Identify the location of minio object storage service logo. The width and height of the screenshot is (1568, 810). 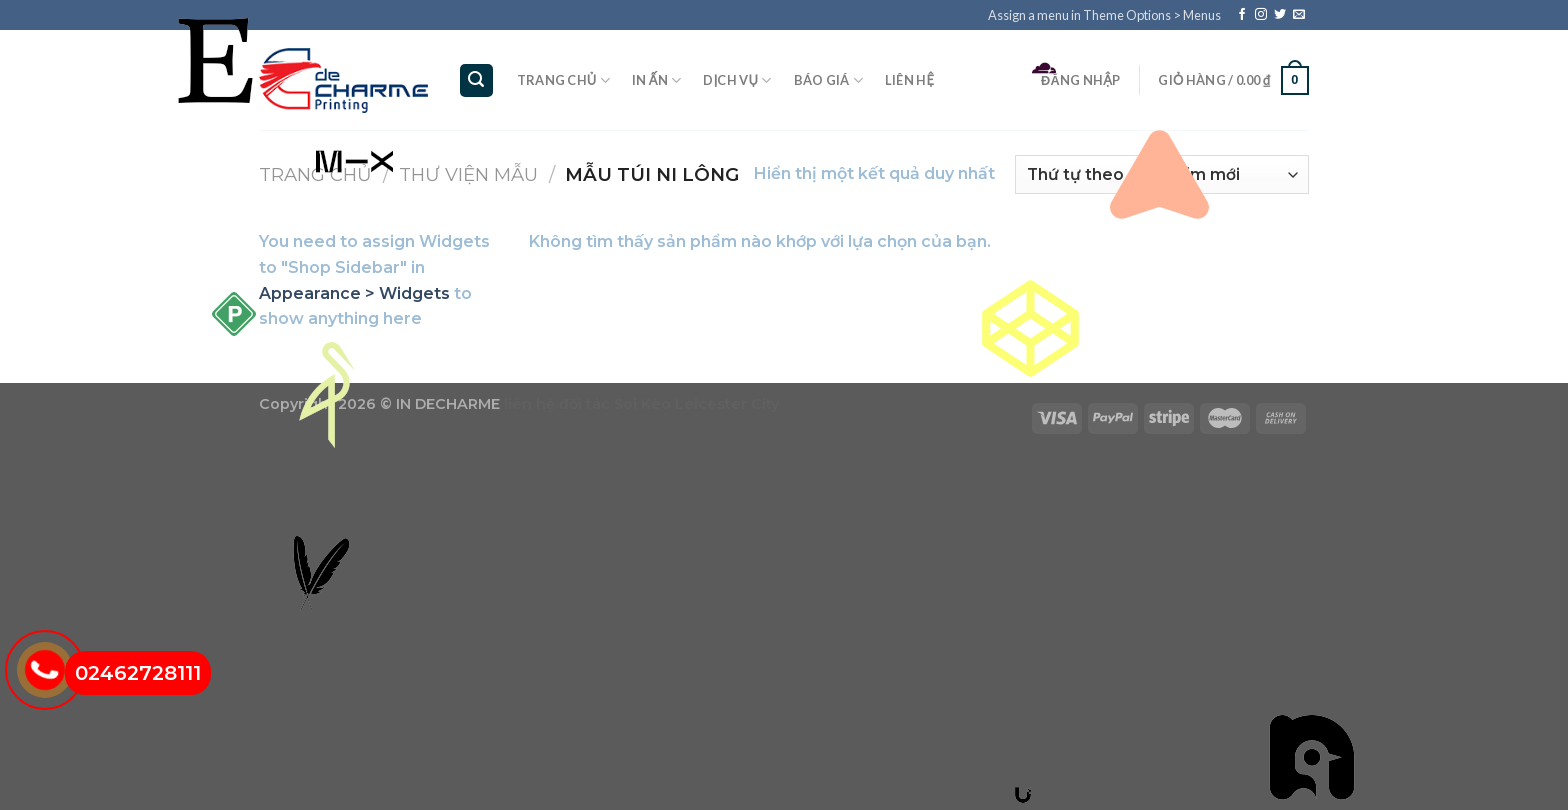
(327, 395).